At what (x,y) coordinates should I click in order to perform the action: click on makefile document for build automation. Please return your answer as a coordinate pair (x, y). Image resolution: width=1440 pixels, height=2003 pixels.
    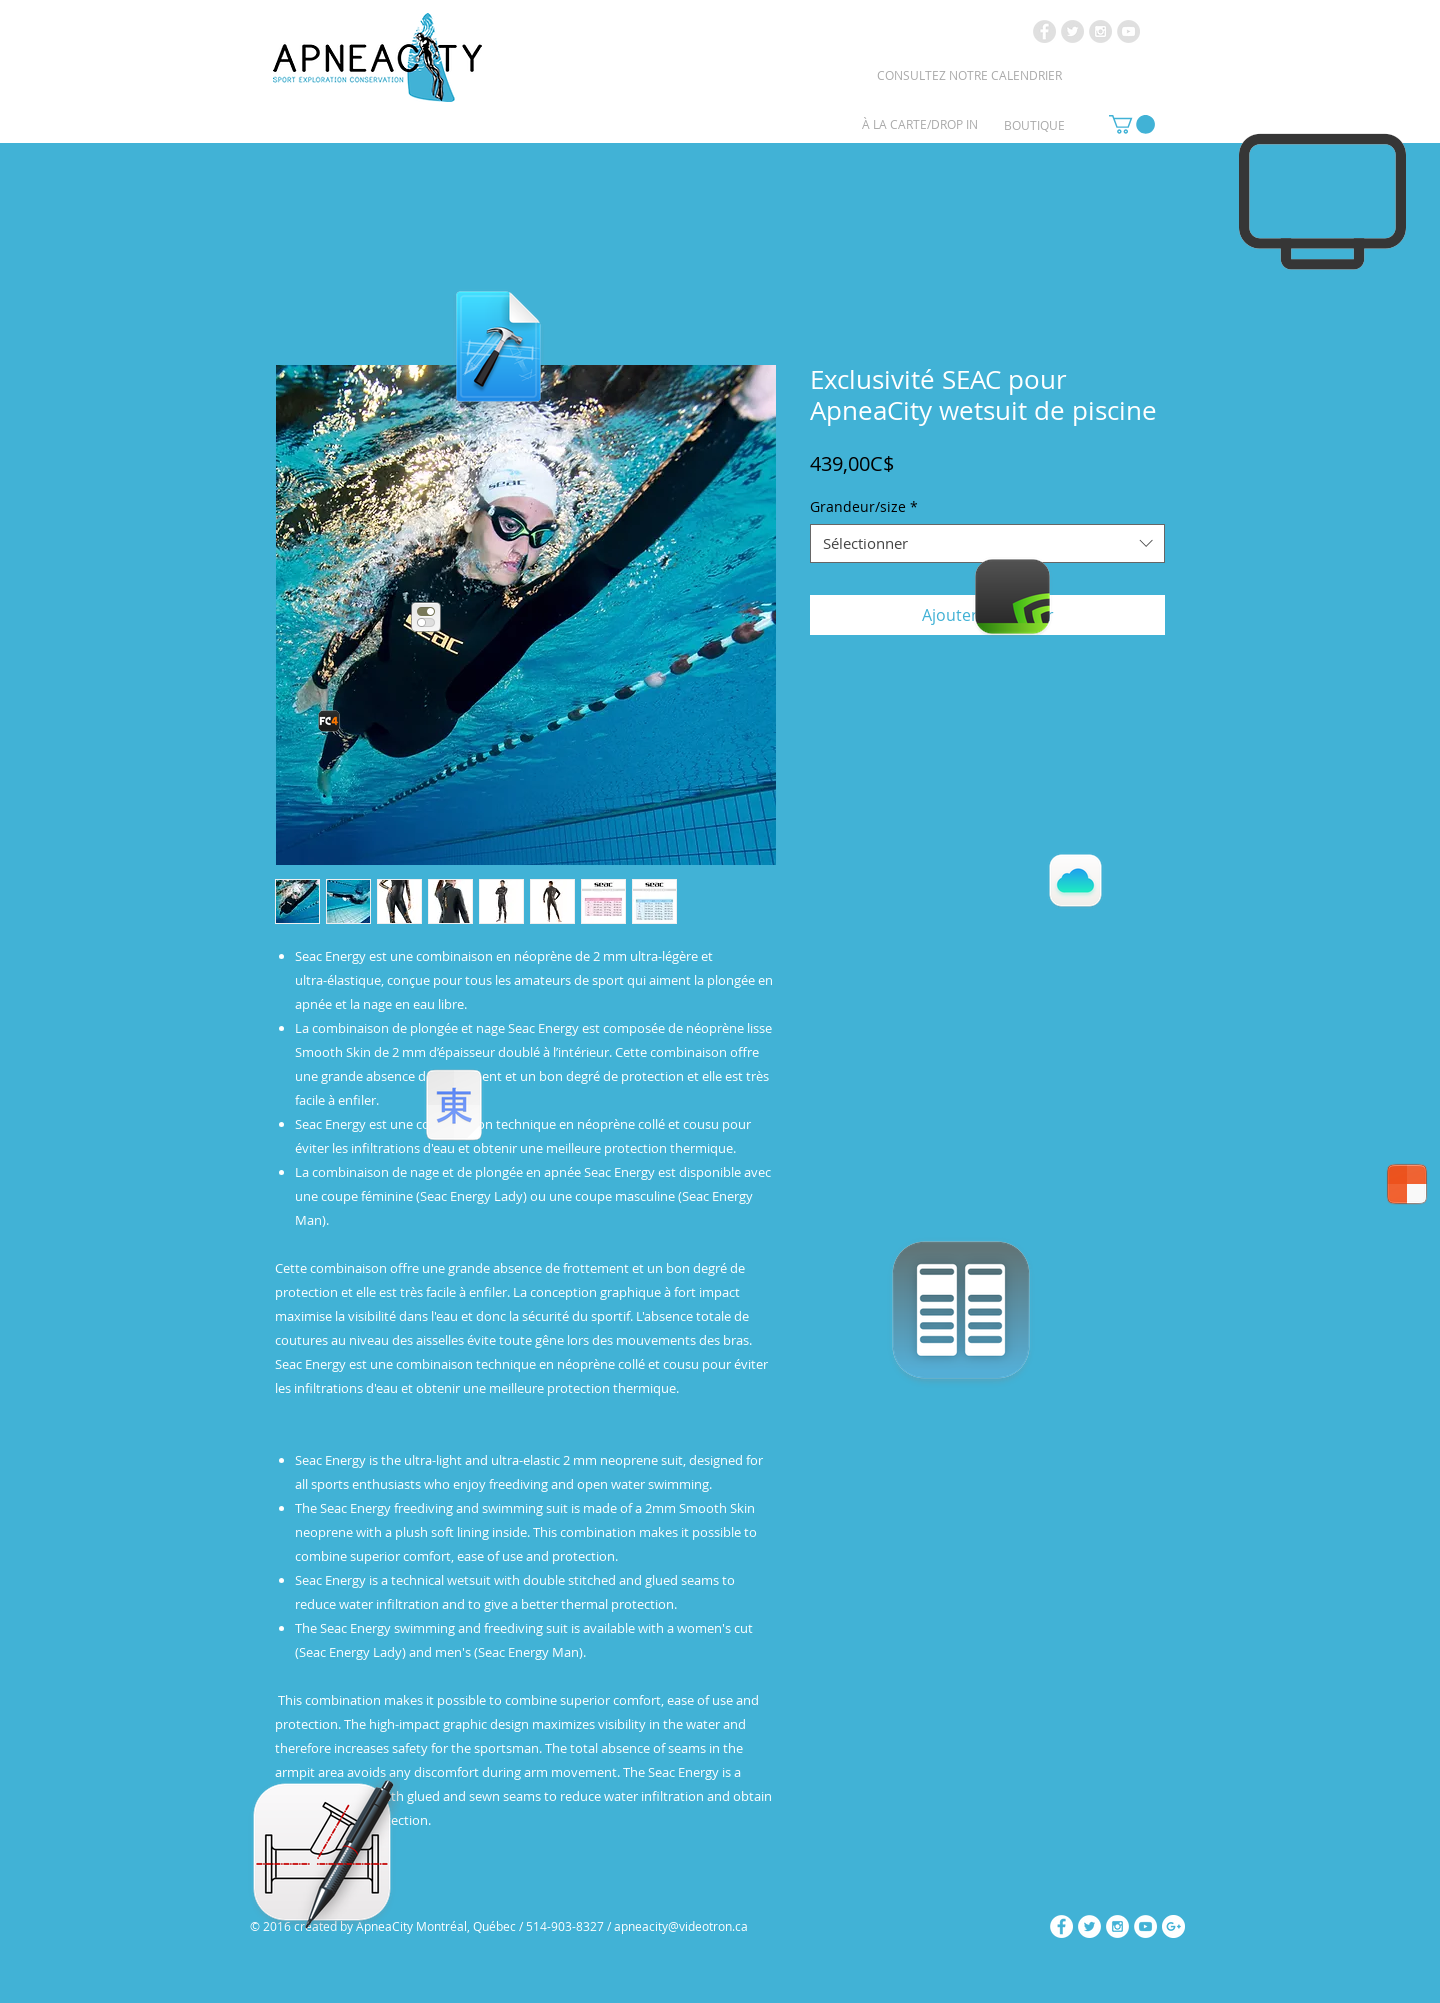
    Looking at the image, I should click on (498, 346).